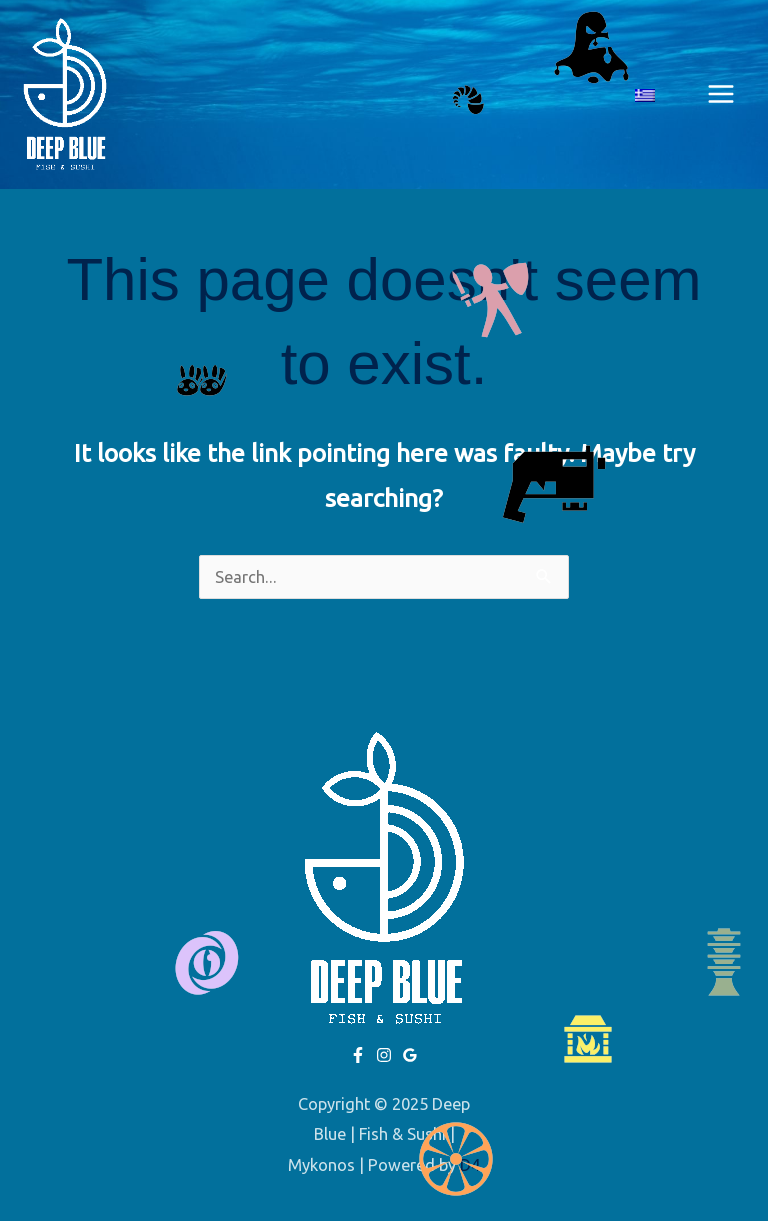 The width and height of the screenshot is (768, 1221). I want to click on equip bunny slippers cosmetic item, so click(201, 378).